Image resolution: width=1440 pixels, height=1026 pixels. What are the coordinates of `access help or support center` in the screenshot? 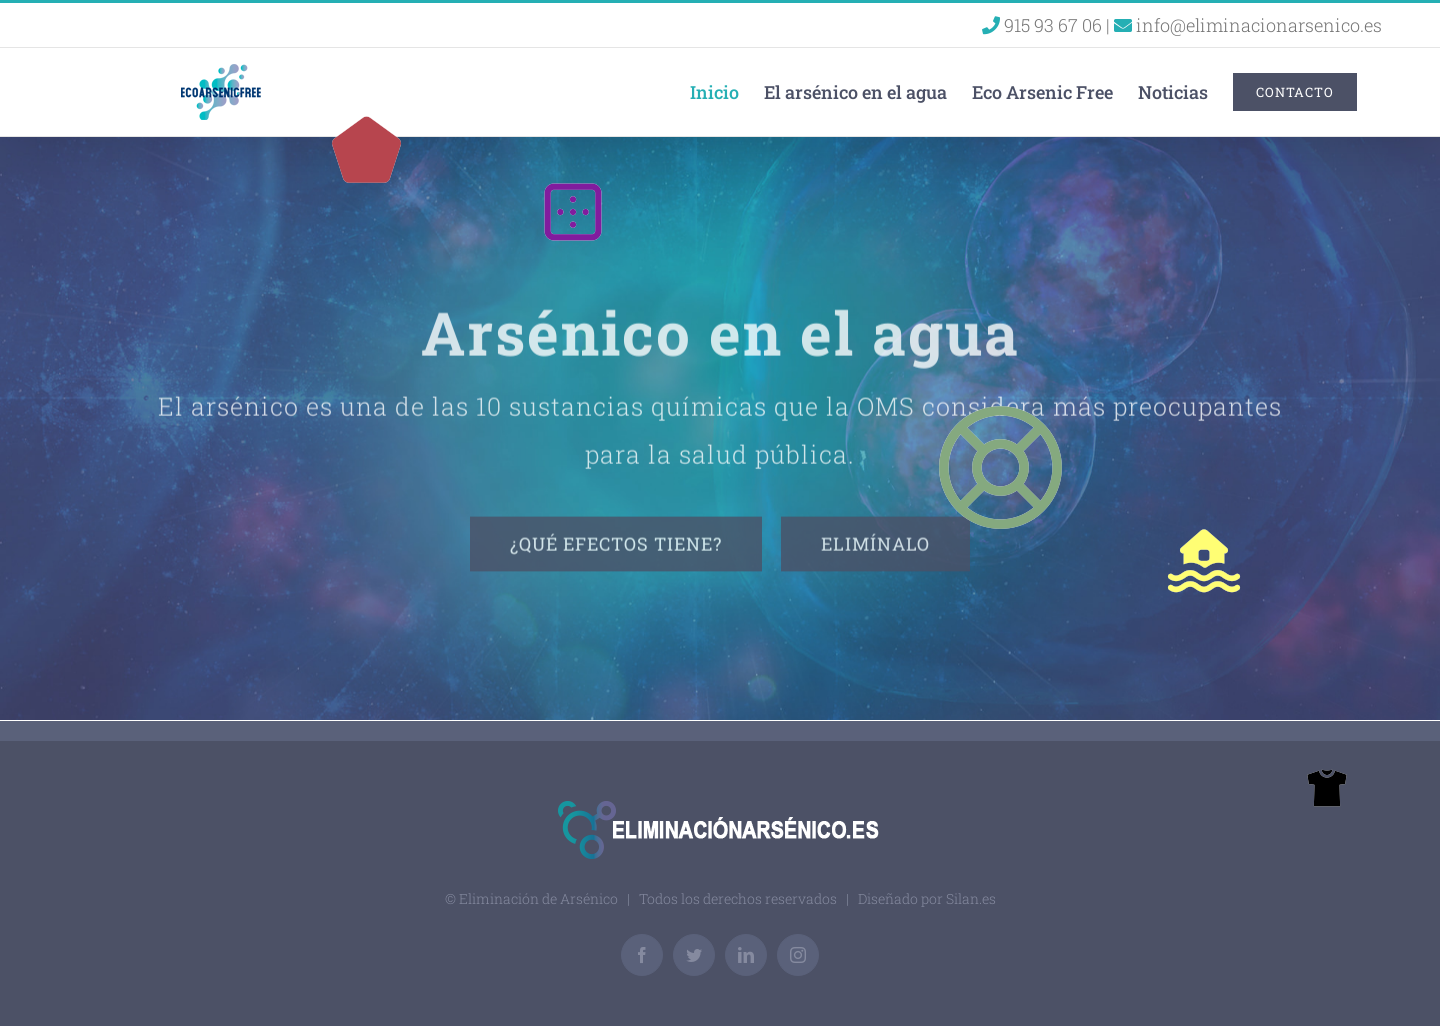 It's located at (1000, 467).